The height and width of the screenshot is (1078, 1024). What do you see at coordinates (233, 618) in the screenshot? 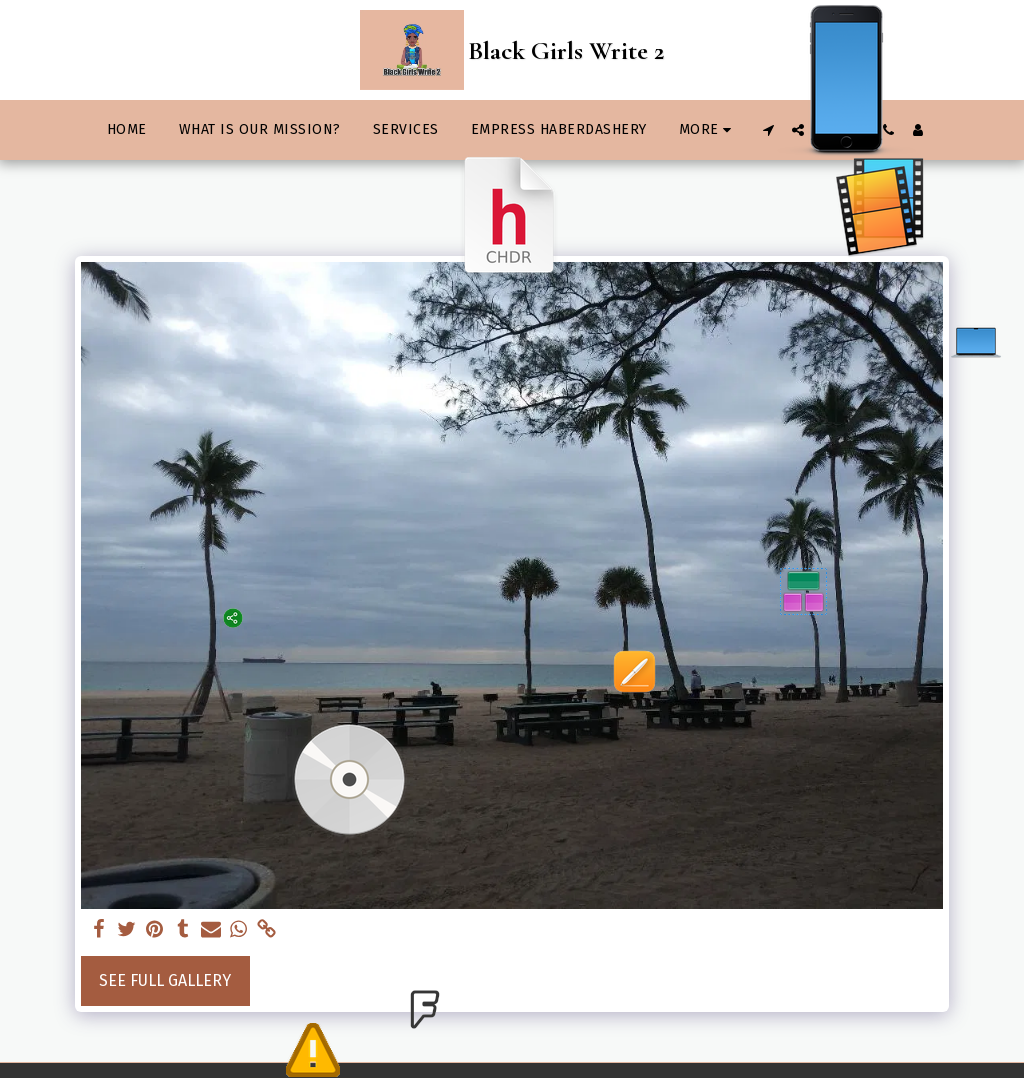
I see `indicates a shared file or folder` at bounding box center [233, 618].